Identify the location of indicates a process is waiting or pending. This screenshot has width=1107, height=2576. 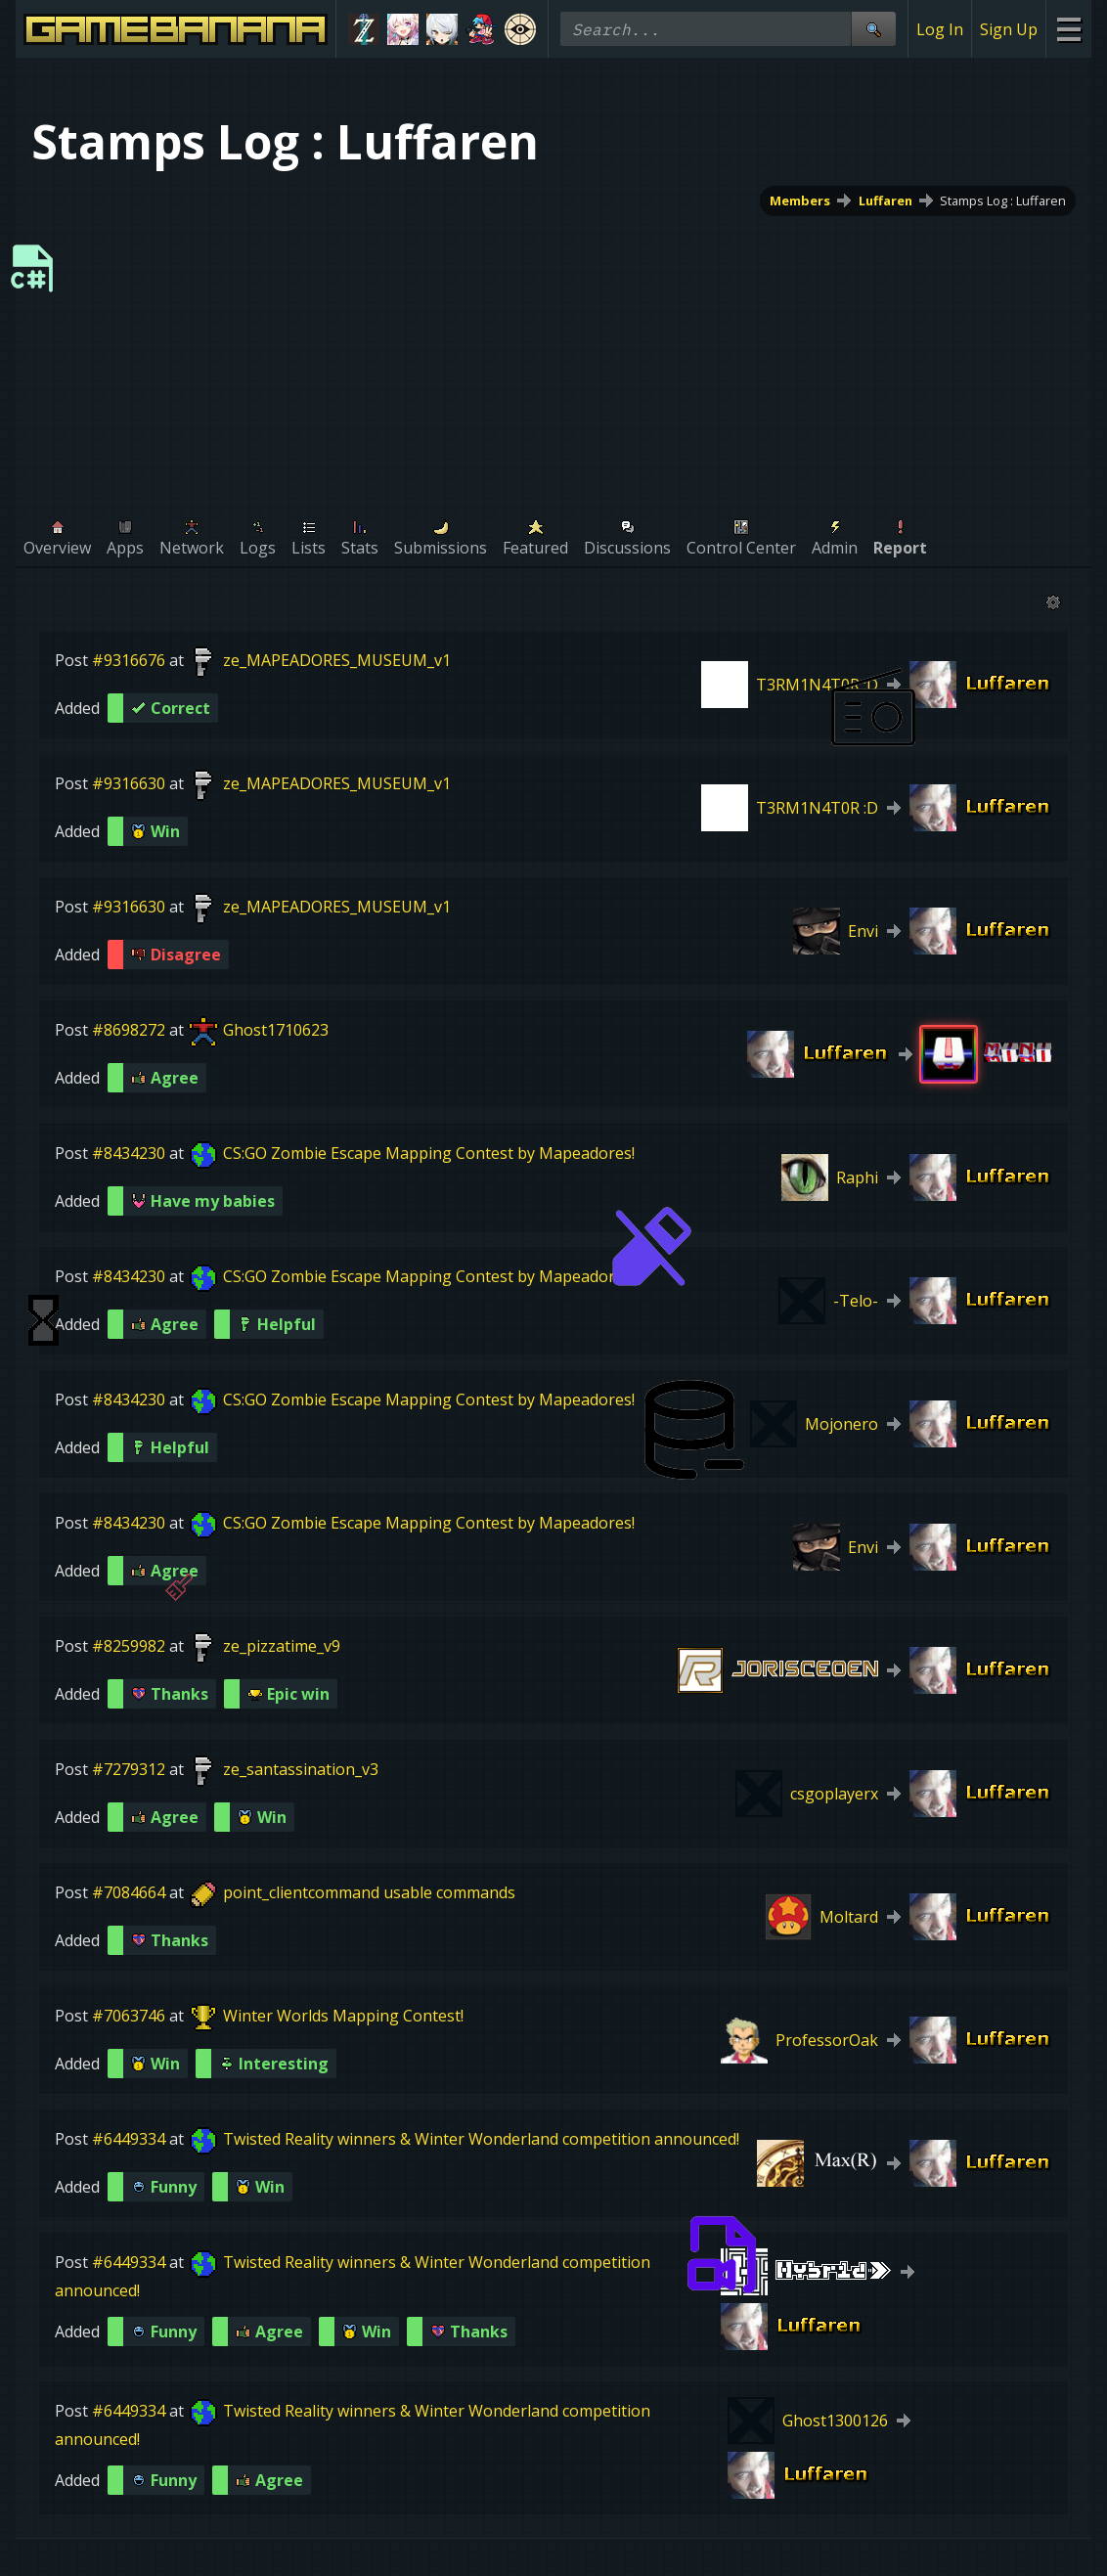
(43, 1320).